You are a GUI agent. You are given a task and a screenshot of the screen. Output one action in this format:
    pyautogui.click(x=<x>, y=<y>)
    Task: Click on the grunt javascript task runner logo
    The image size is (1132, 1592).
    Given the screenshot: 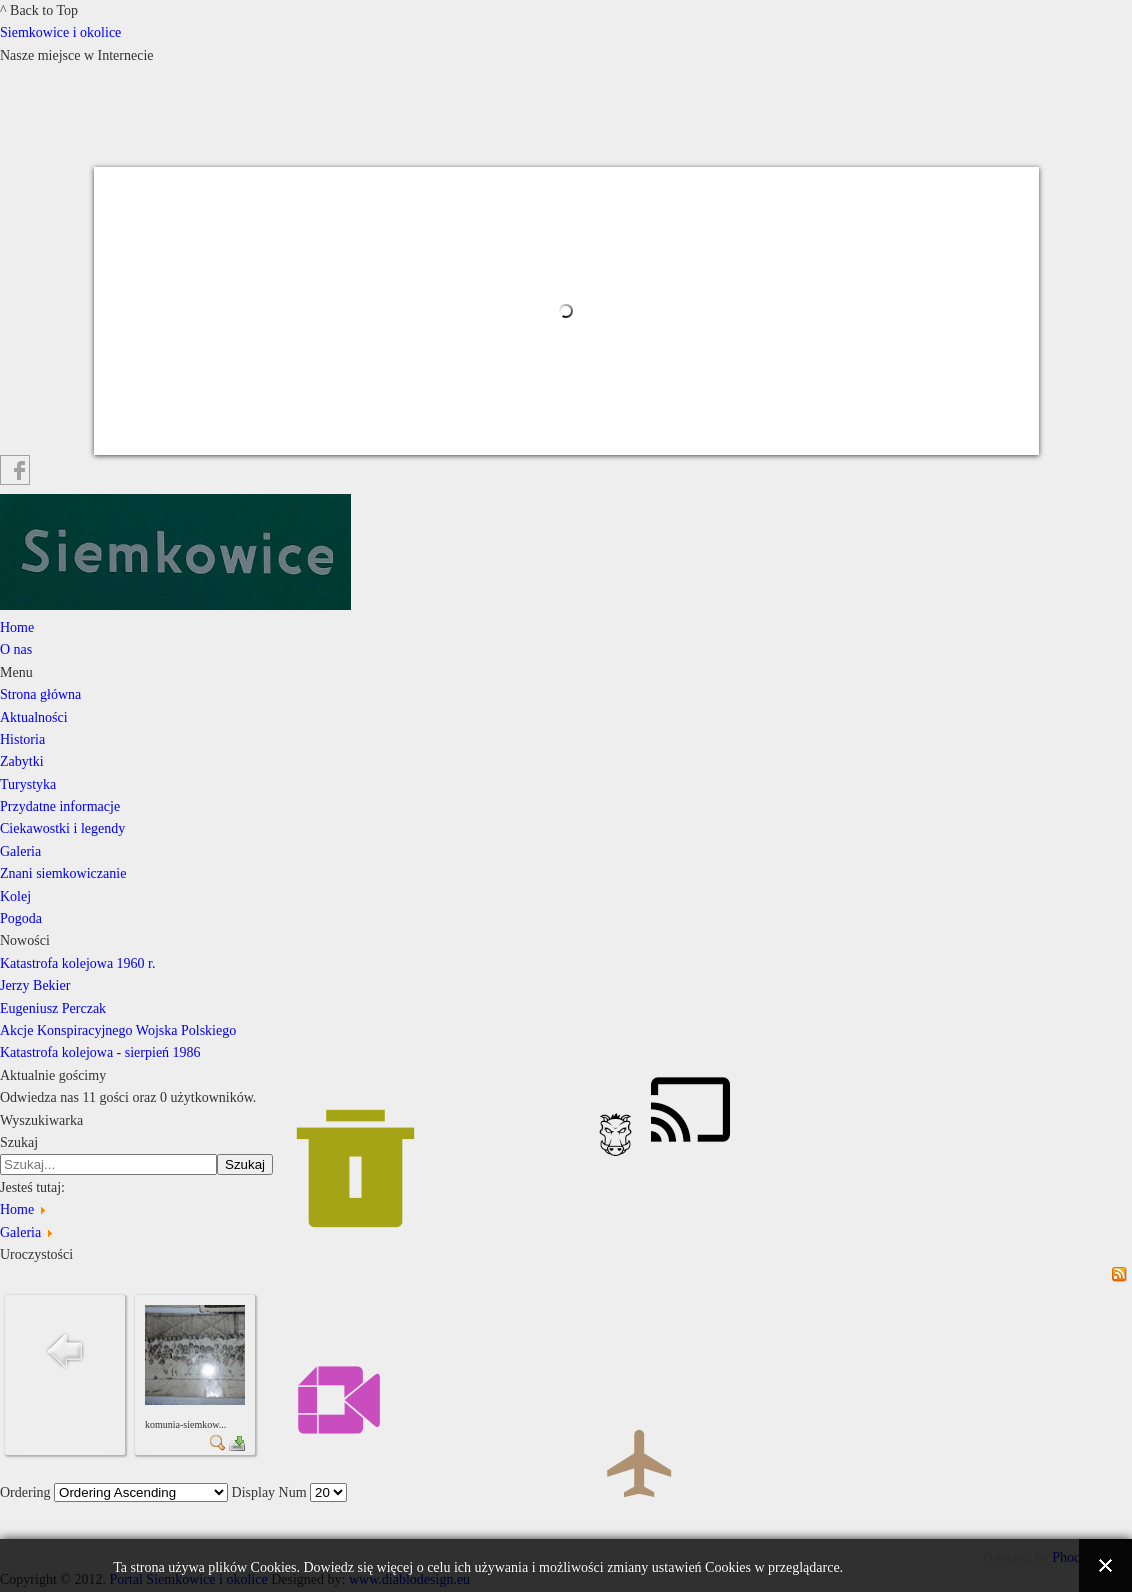 What is the action you would take?
    pyautogui.click(x=615, y=1134)
    